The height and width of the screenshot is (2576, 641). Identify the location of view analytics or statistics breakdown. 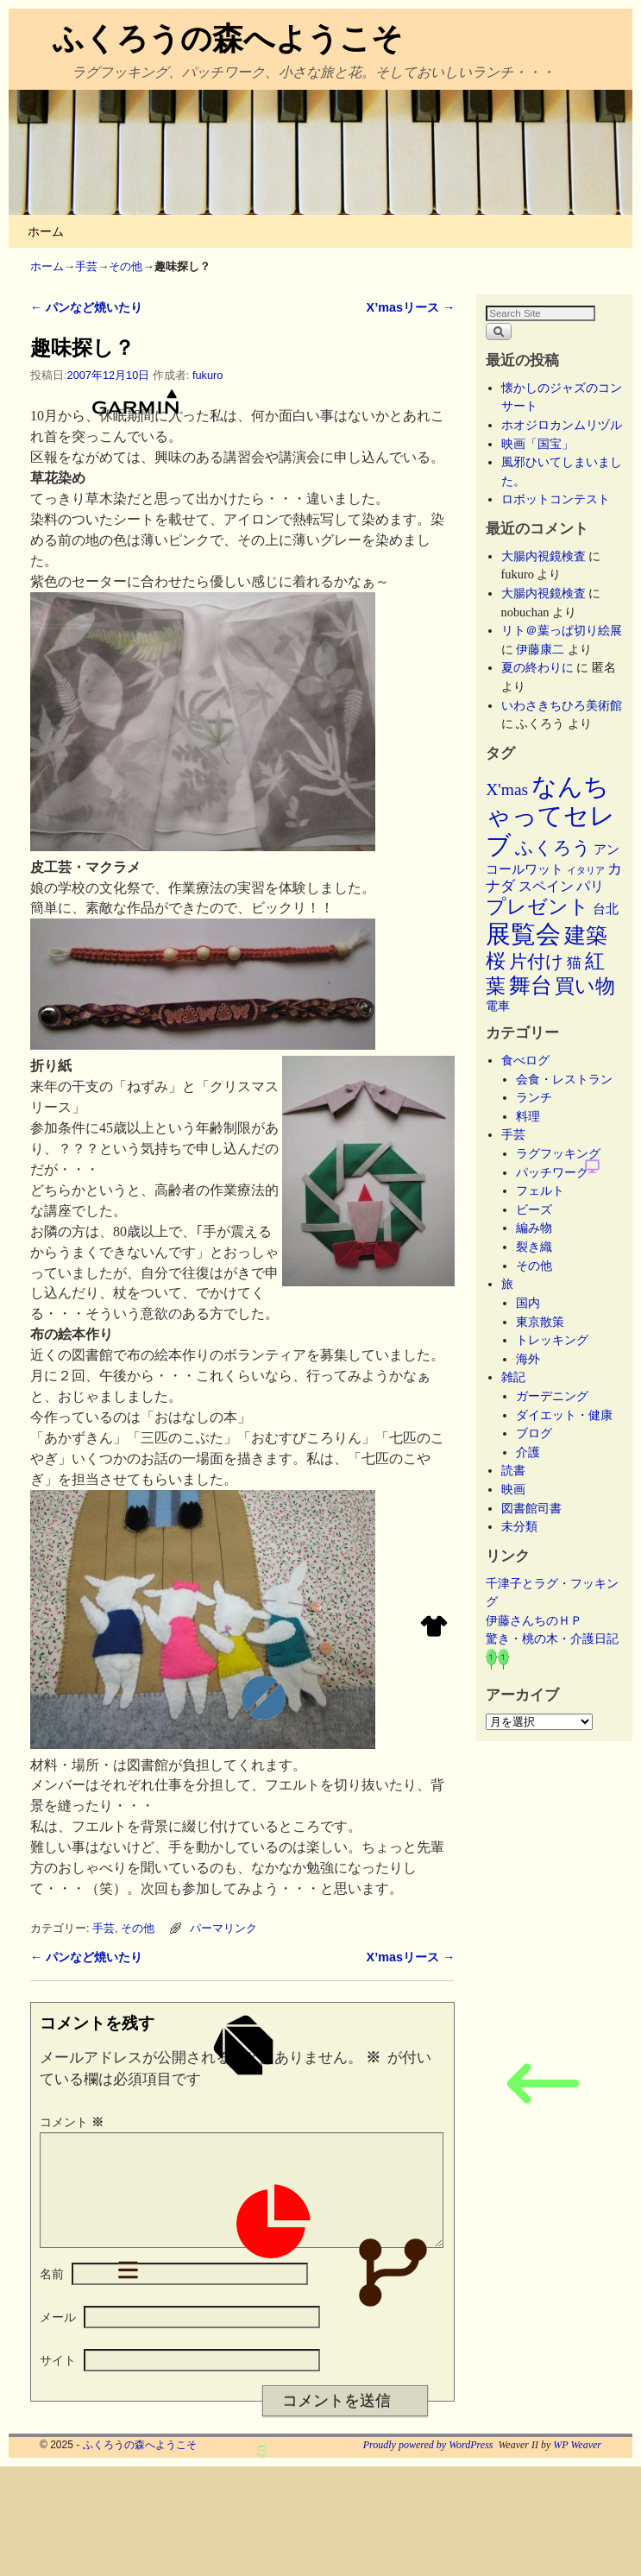
(271, 2224).